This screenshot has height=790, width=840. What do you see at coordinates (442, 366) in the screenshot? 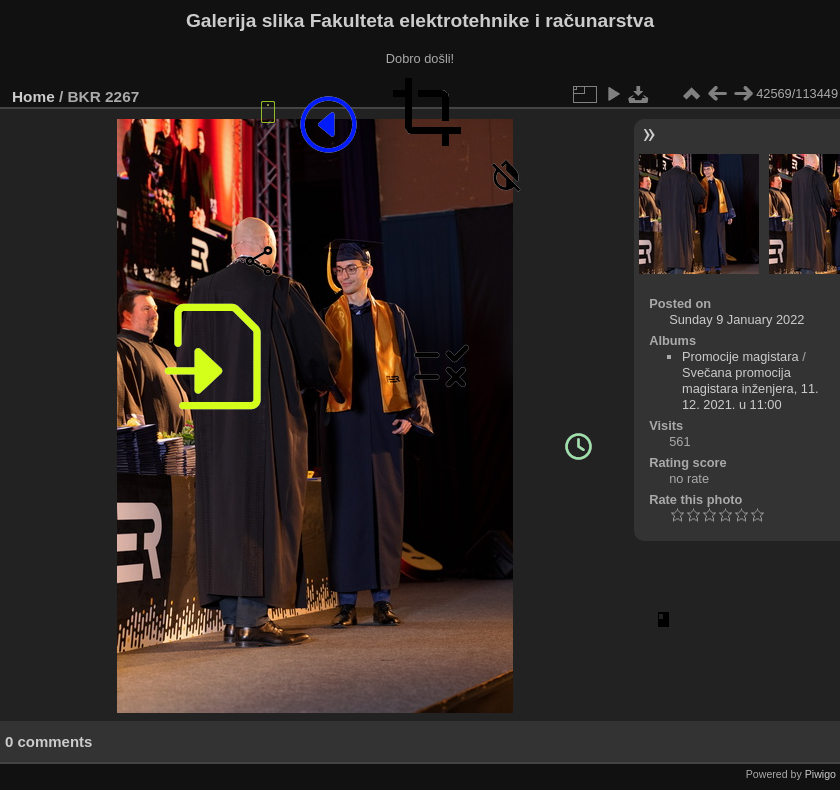
I see `review items with pass/fail status` at bounding box center [442, 366].